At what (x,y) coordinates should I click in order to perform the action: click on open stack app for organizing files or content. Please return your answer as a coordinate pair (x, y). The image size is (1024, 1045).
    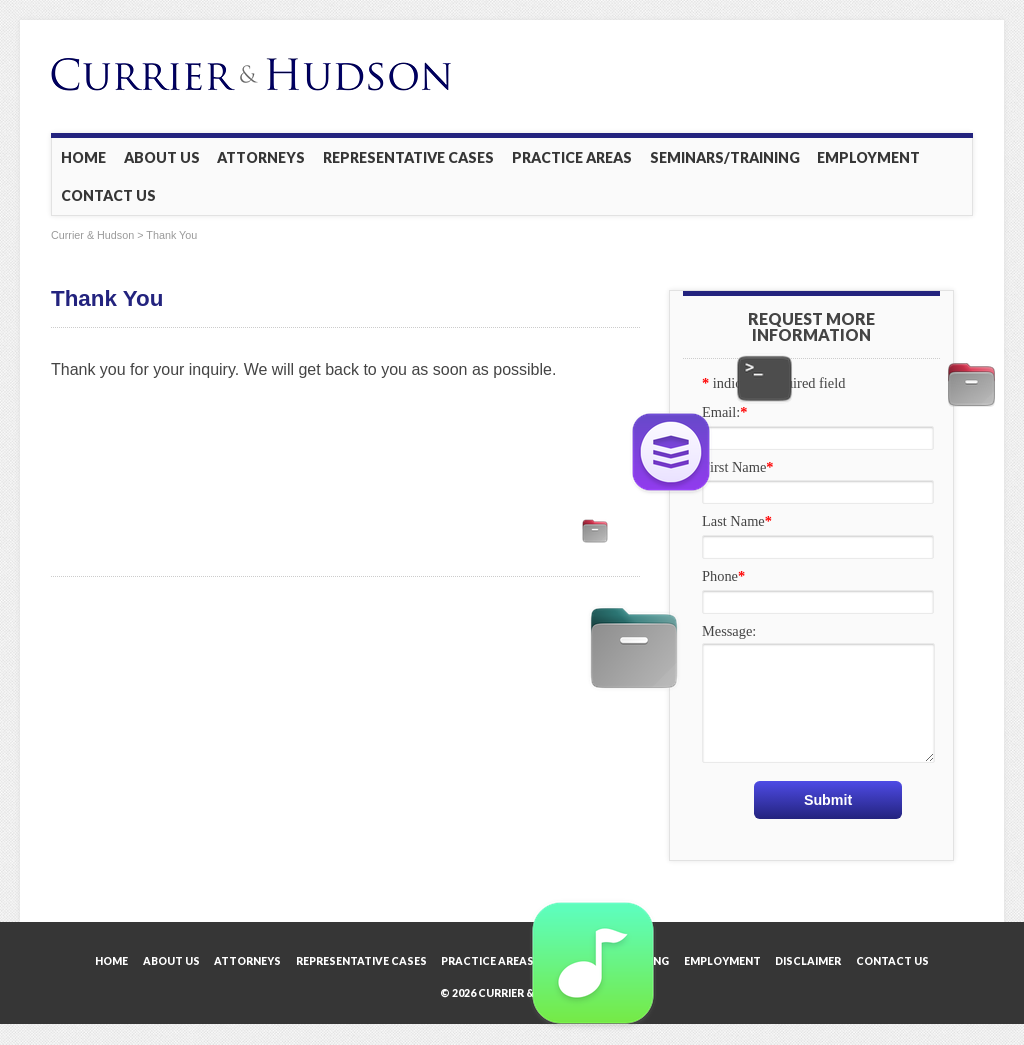
    Looking at the image, I should click on (671, 452).